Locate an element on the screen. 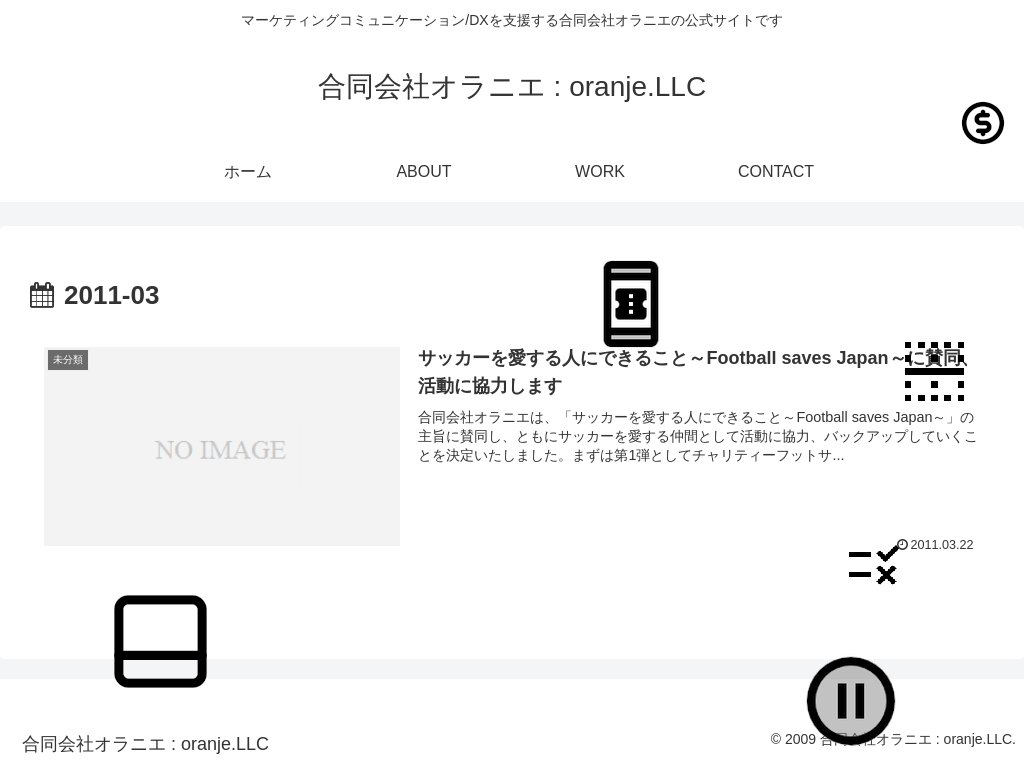 Image resolution: width=1024 pixels, height=768 pixels. view validation rules or criteria is located at coordinates (874, 565).